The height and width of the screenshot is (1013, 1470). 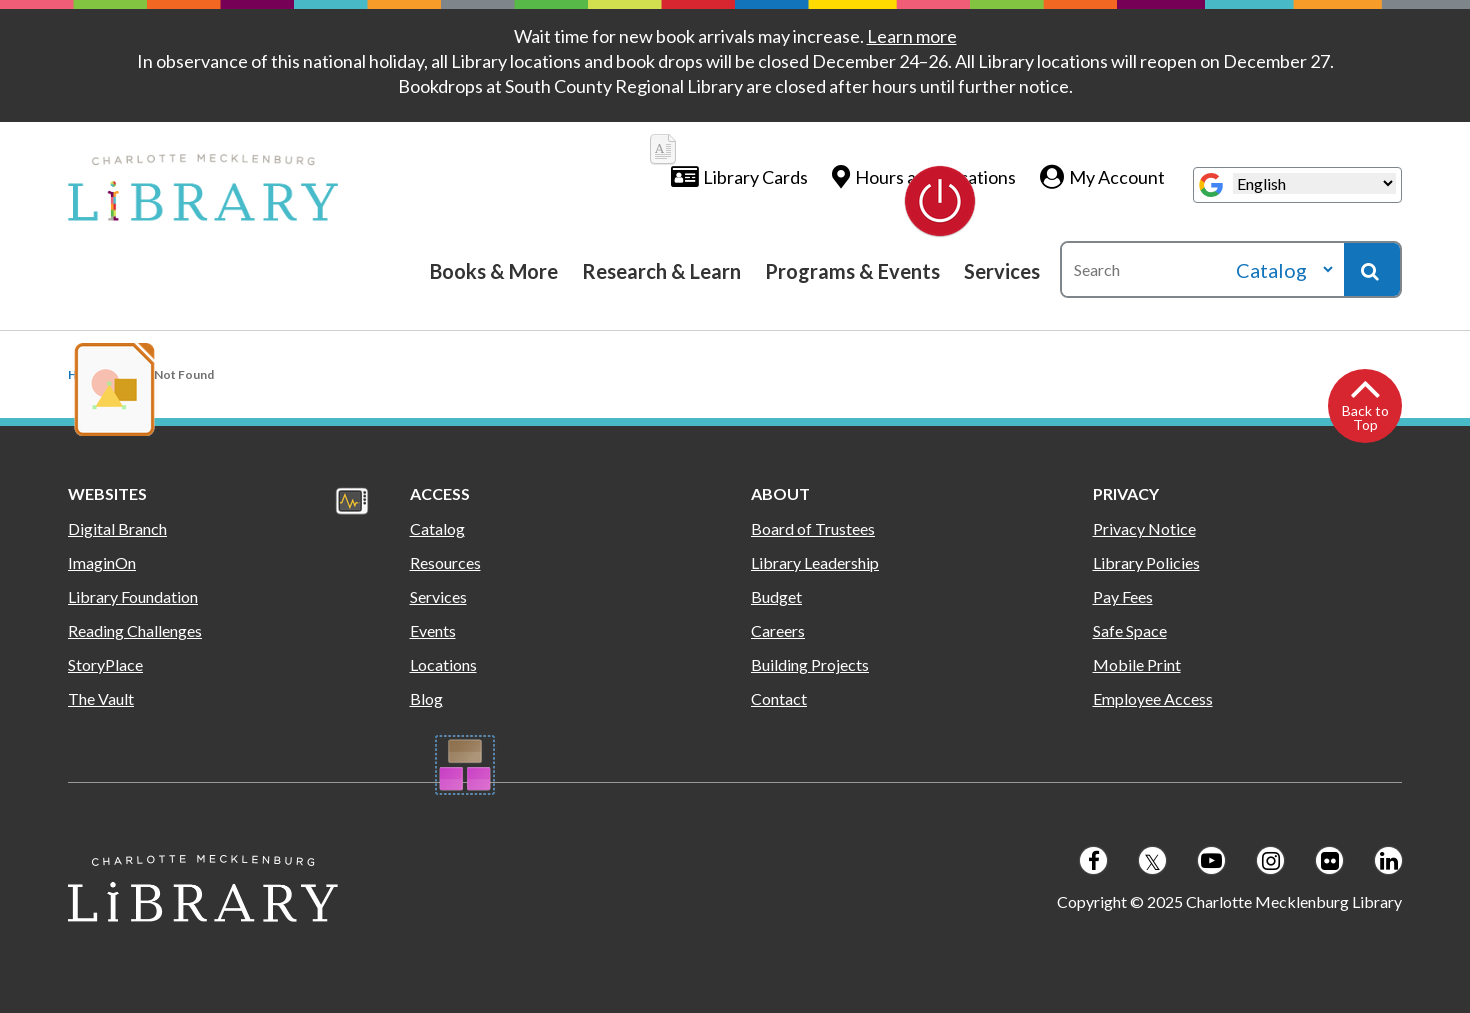 I want to click on open a rich text document, so click(x=663, y=149).